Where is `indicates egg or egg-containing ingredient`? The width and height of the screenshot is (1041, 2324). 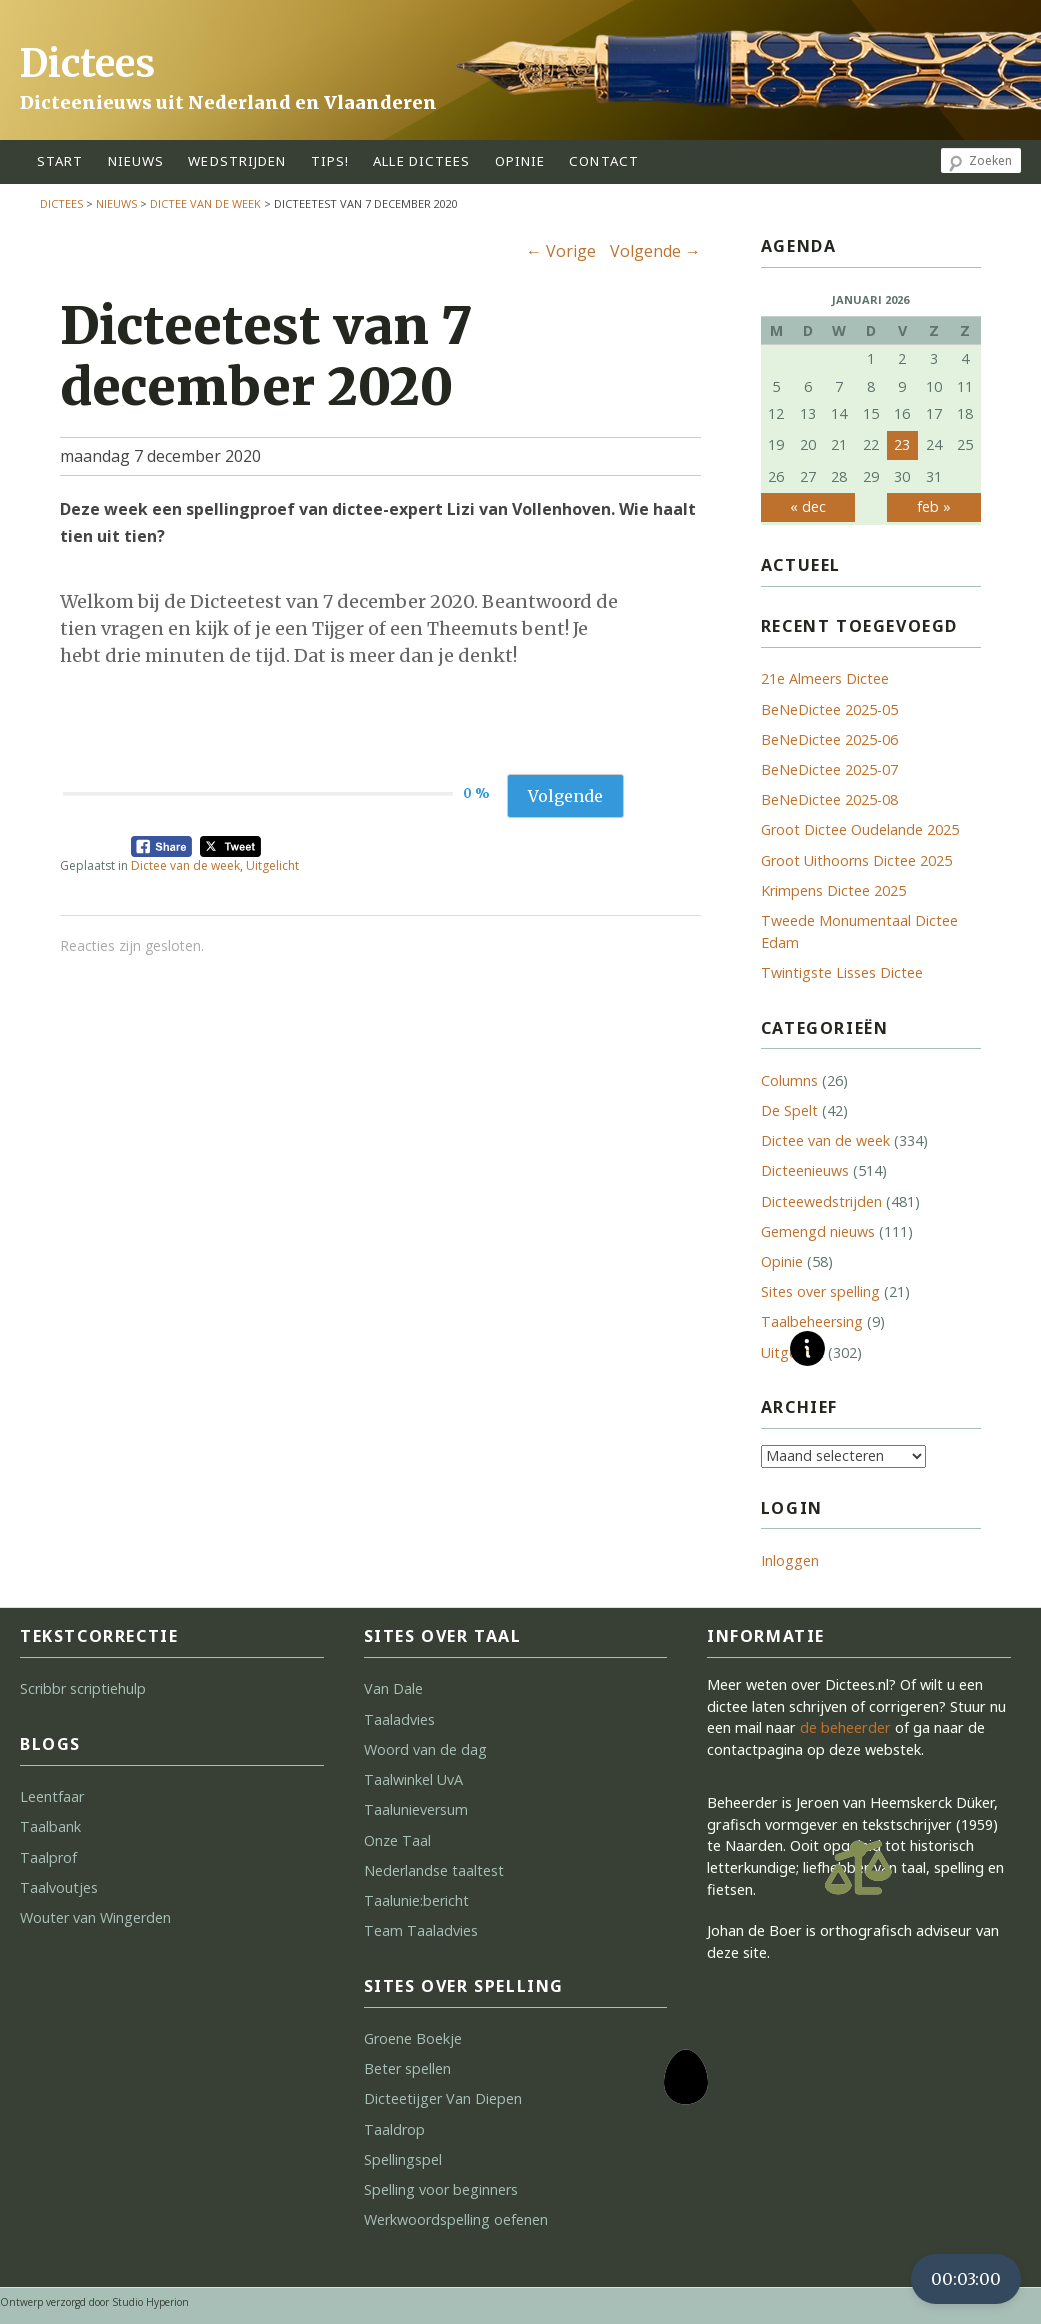 indicates egg or egg-containing ingredient is located at coordinates (686, 2077).